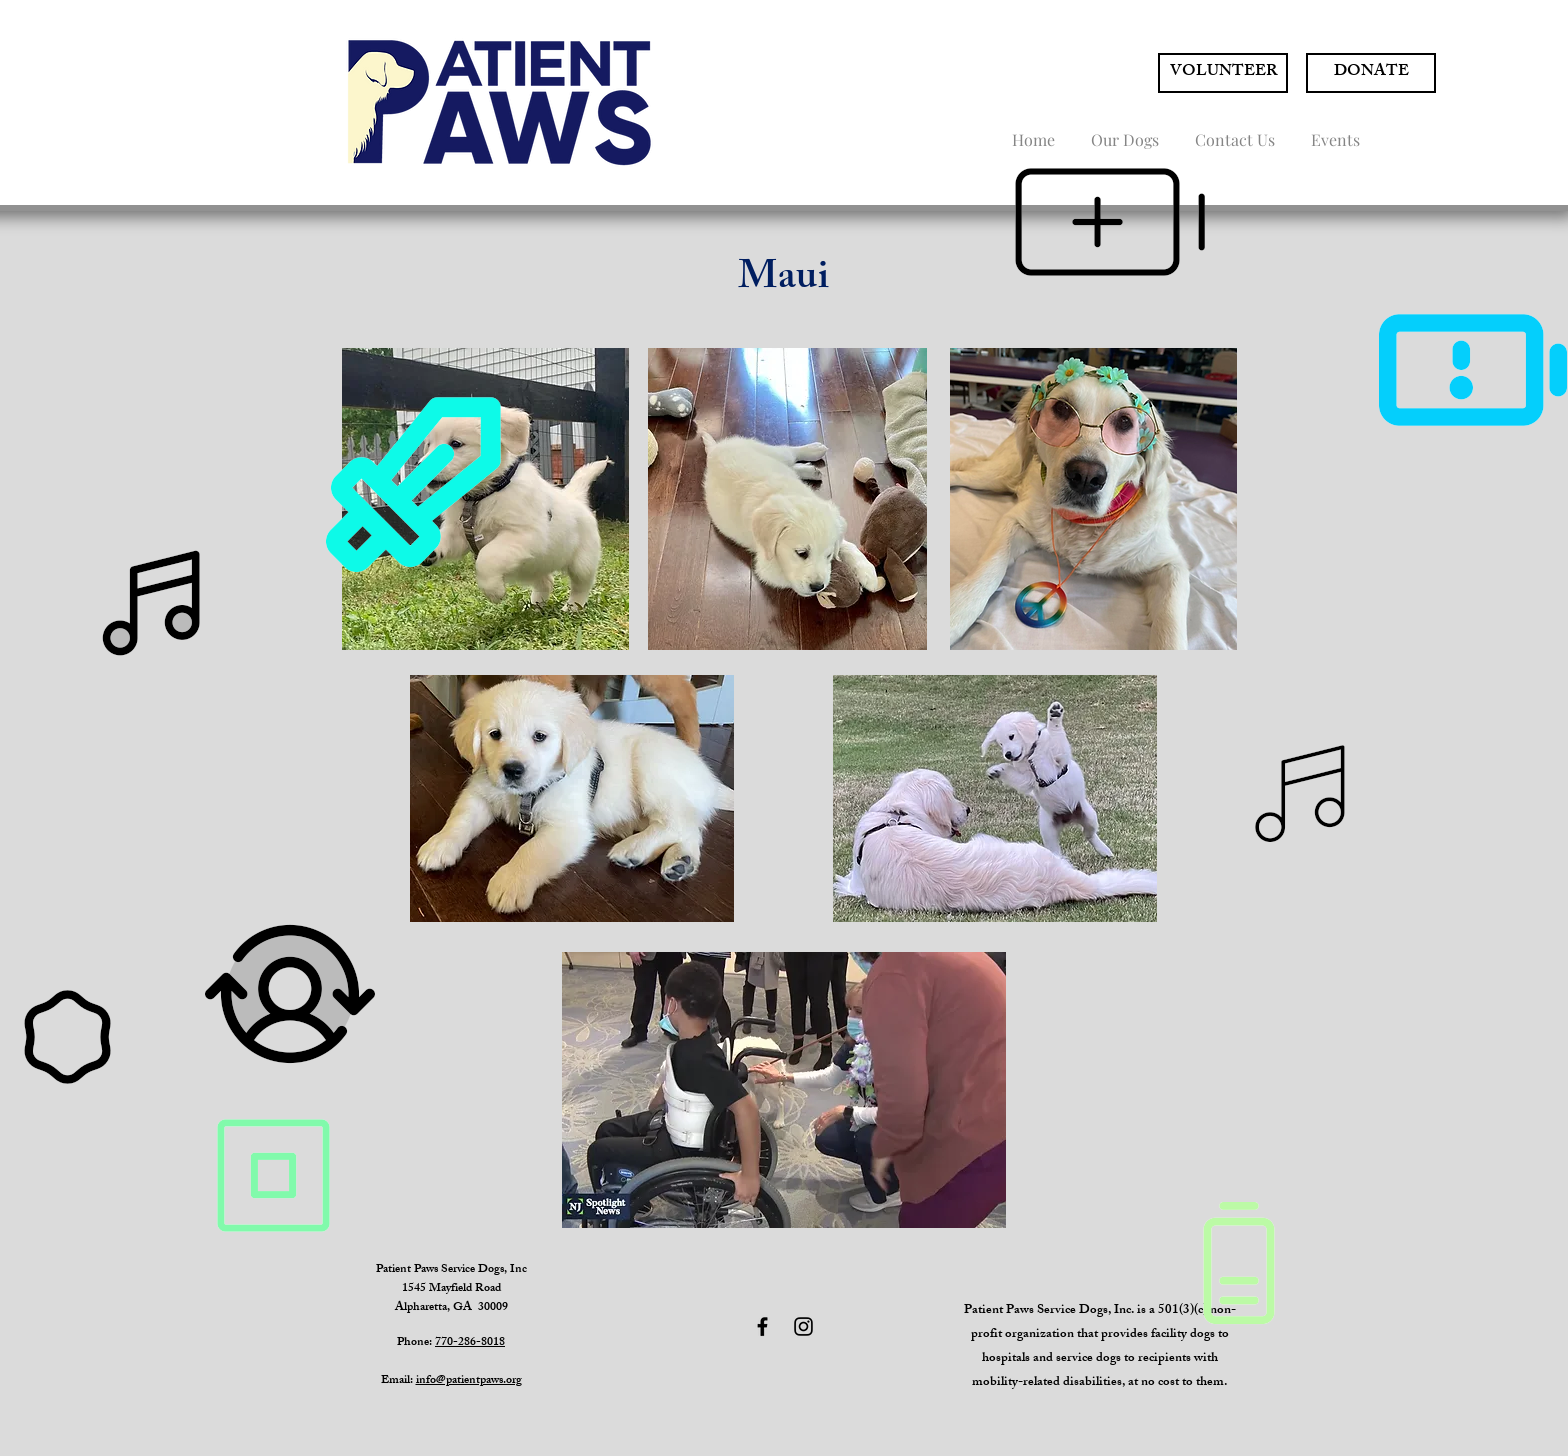 The width and height of the screenshot is (1568, 1456). I want to click on switch between user accounts, so click(290, 994).